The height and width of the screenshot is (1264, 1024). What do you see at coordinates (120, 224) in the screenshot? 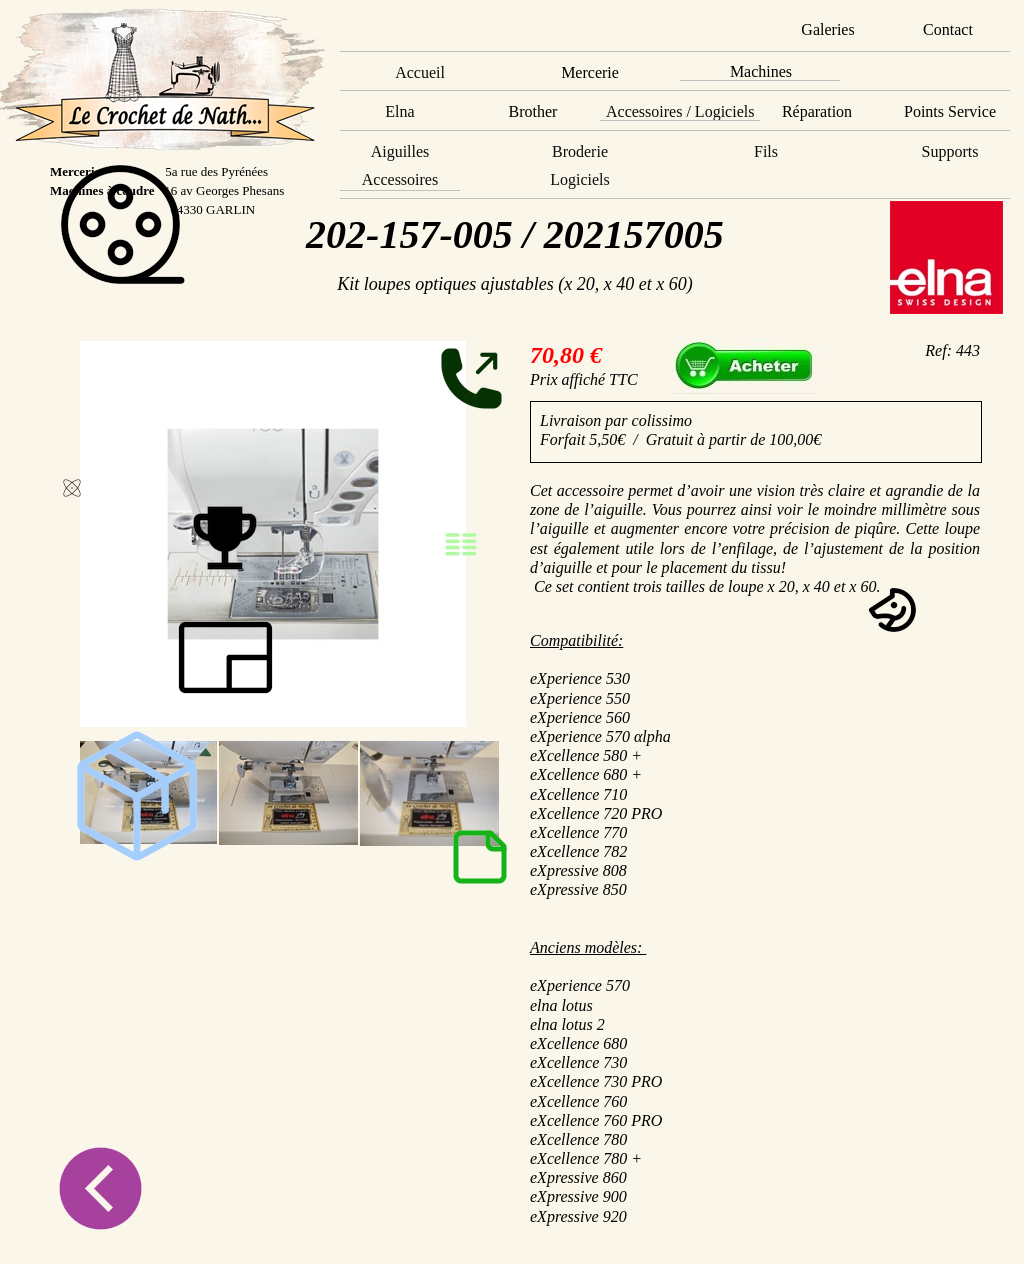
I see `access video or movie library` at bounding box center [120, 224].